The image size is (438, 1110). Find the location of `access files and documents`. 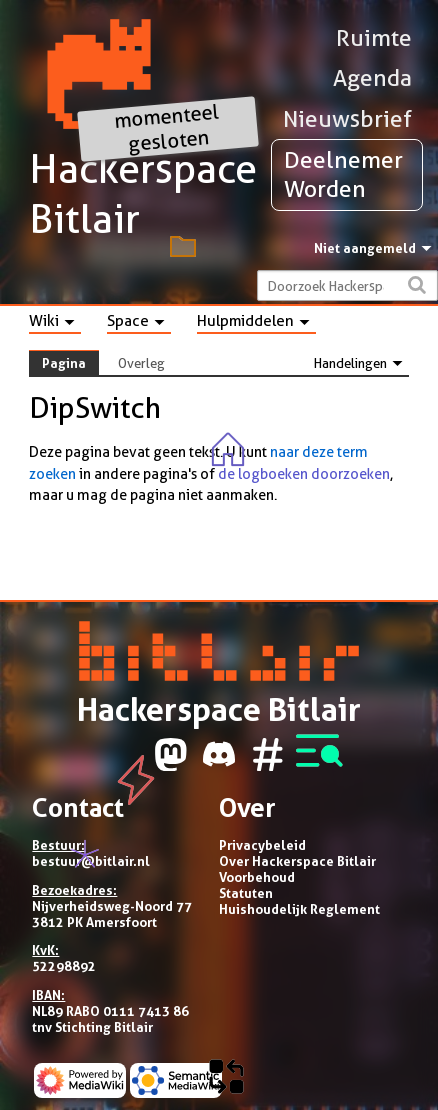

access files and documents is located at coordinates (183, 246).